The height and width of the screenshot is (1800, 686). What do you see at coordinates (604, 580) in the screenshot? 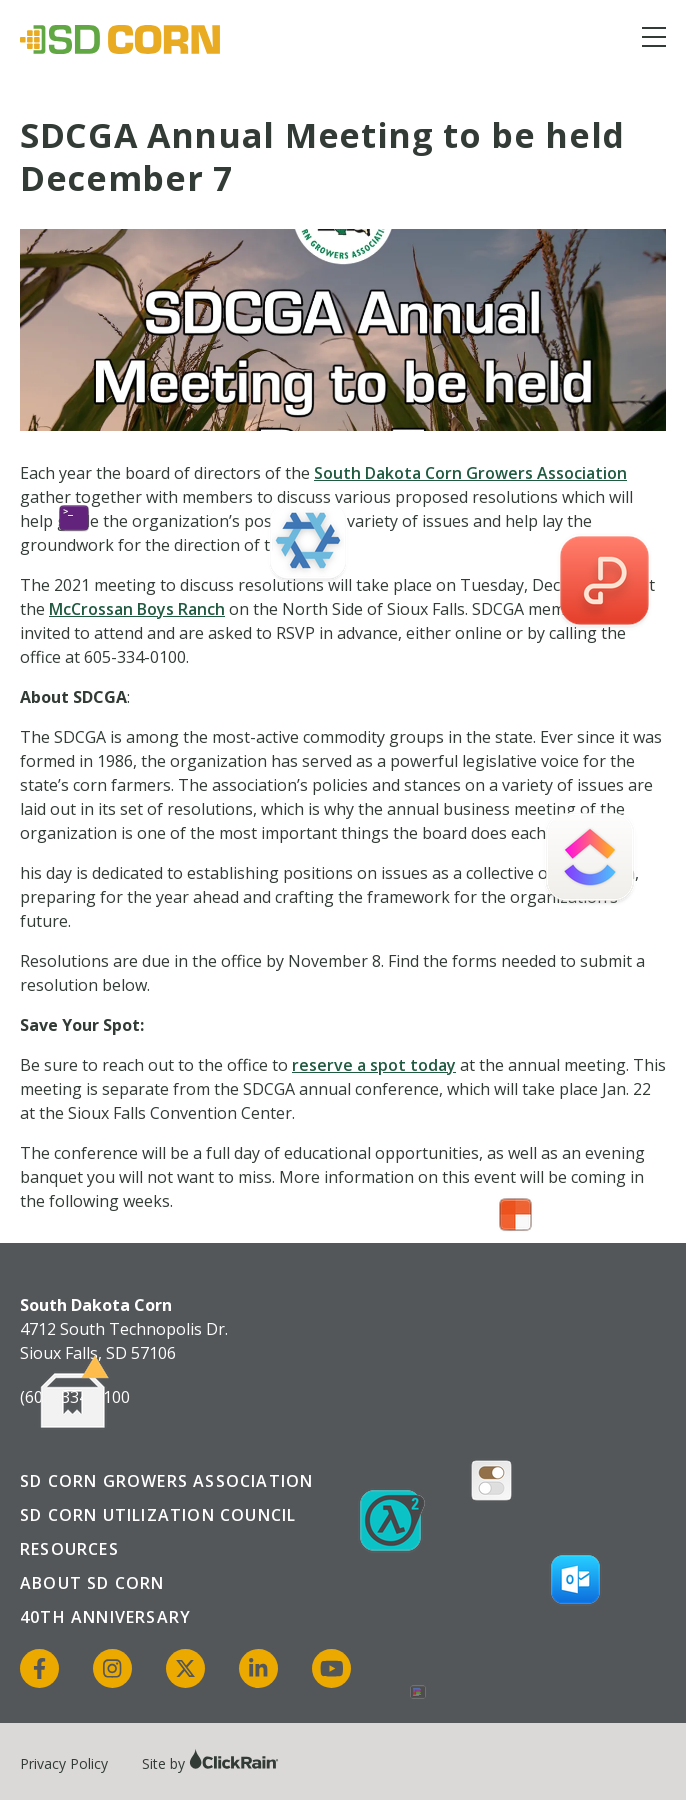
I see `open wps pdf editor application` at bounding box center [604, 580].